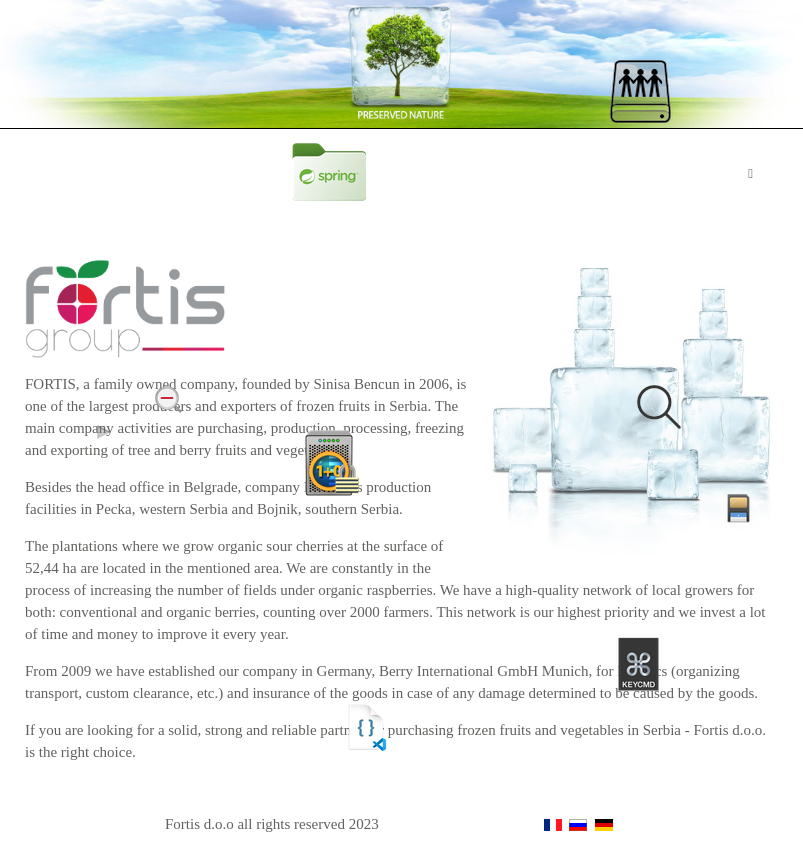  I want to click on navigate to the next item or section, so click(105, 433).